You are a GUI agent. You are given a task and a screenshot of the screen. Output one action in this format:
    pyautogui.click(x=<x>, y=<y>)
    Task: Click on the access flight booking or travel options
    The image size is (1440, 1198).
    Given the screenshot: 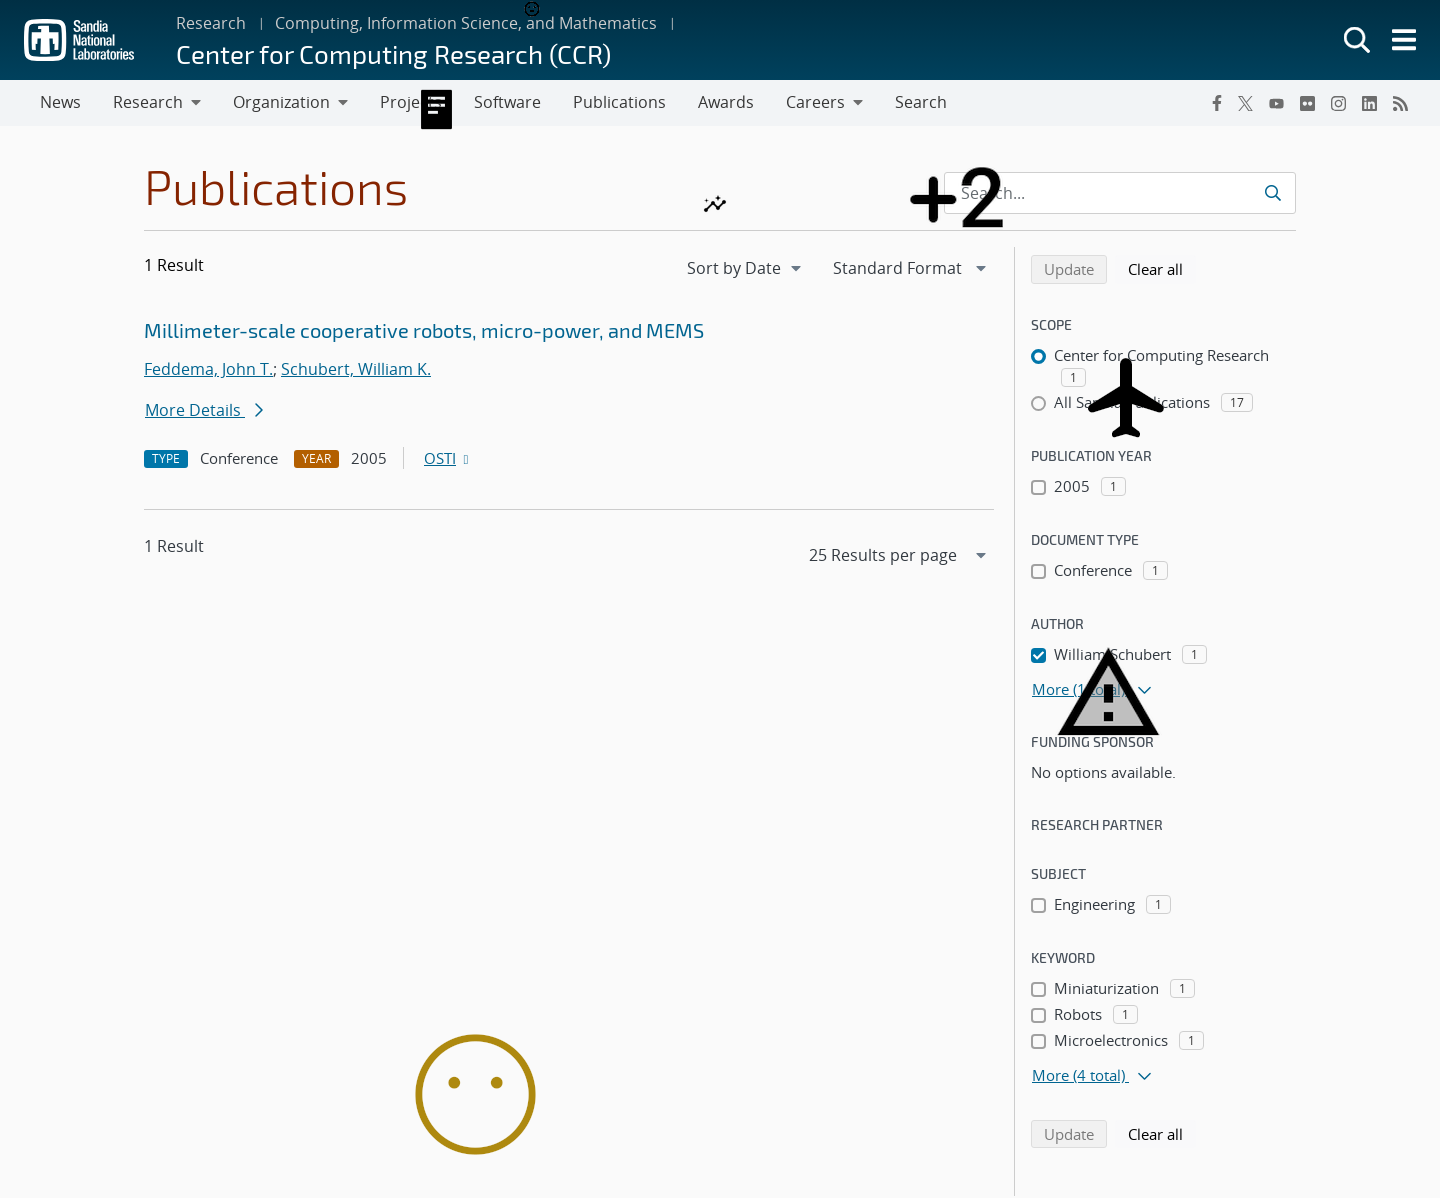 What is the action you would take?
    pyautogui.click(x=1128, y=398)
    